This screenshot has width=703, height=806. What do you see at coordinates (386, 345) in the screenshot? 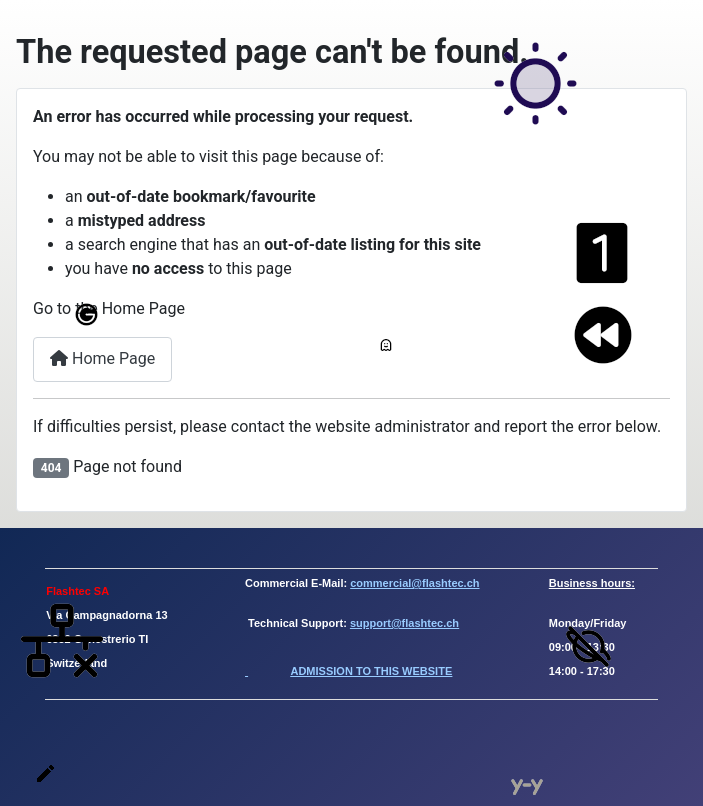
I see `enable ghost mode or incognito browsing` at bounding box center [386, 345].